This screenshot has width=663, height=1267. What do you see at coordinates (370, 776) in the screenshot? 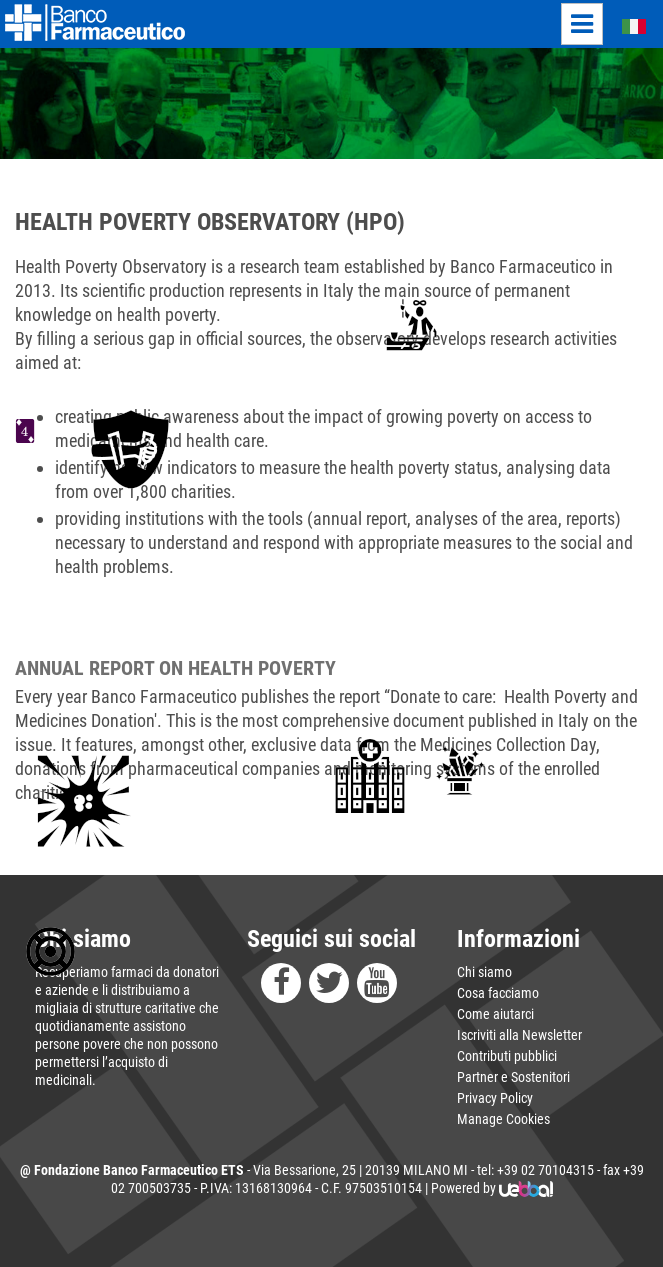
I see `find nearby hospitals or medical facilities` at bounding box center [370, 776].